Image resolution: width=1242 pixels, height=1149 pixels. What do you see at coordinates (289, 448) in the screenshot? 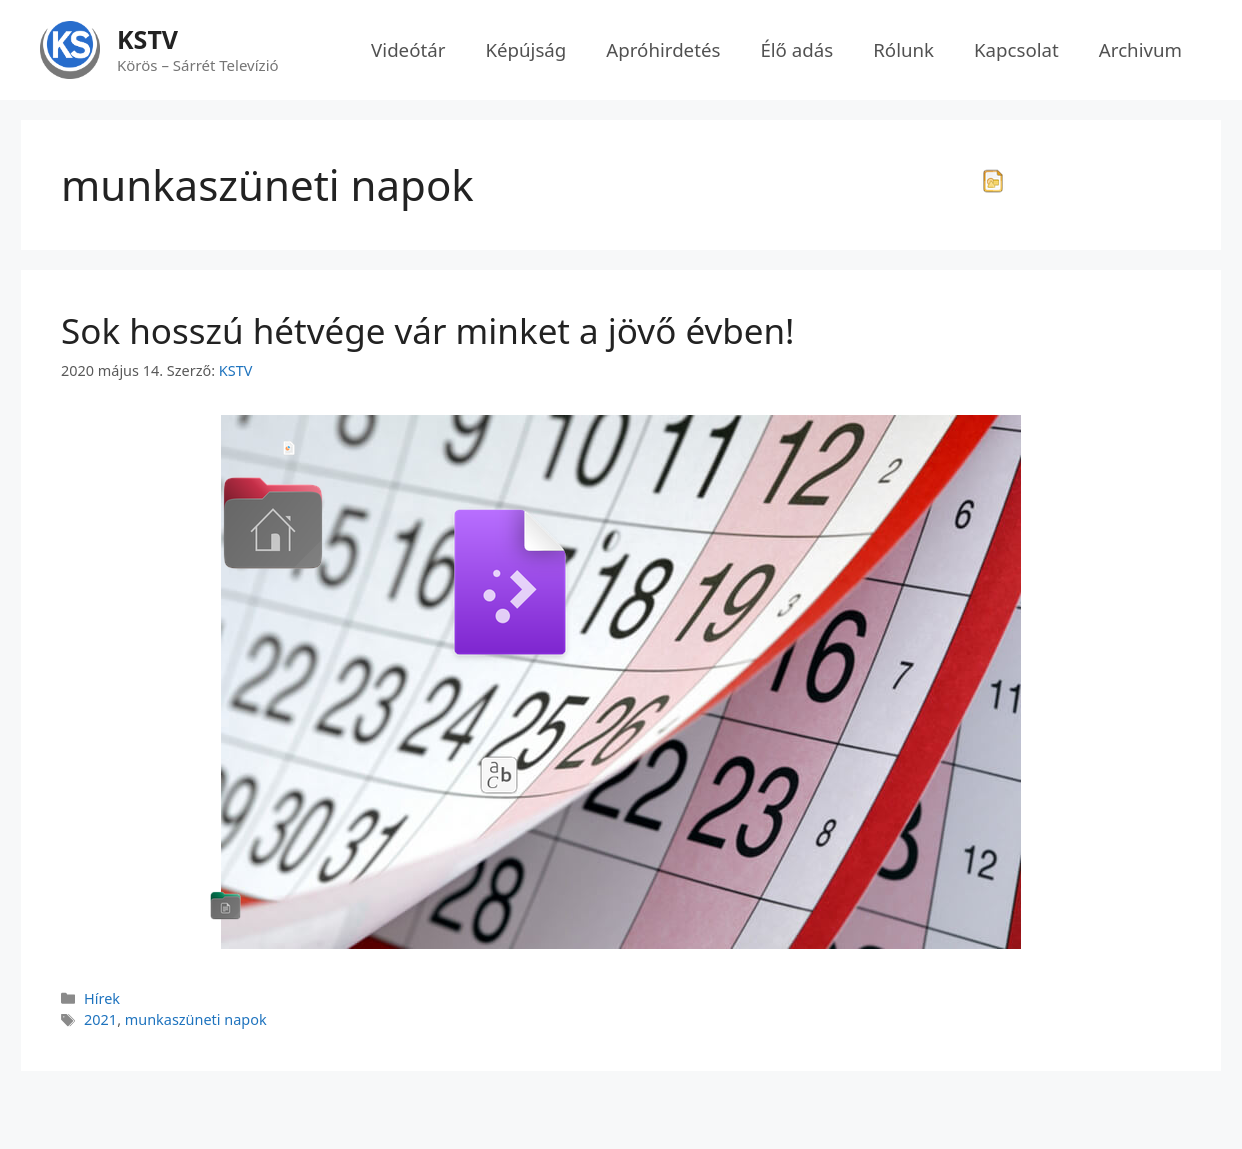
I see `open a presentation file` at bounding box center [289, 448].